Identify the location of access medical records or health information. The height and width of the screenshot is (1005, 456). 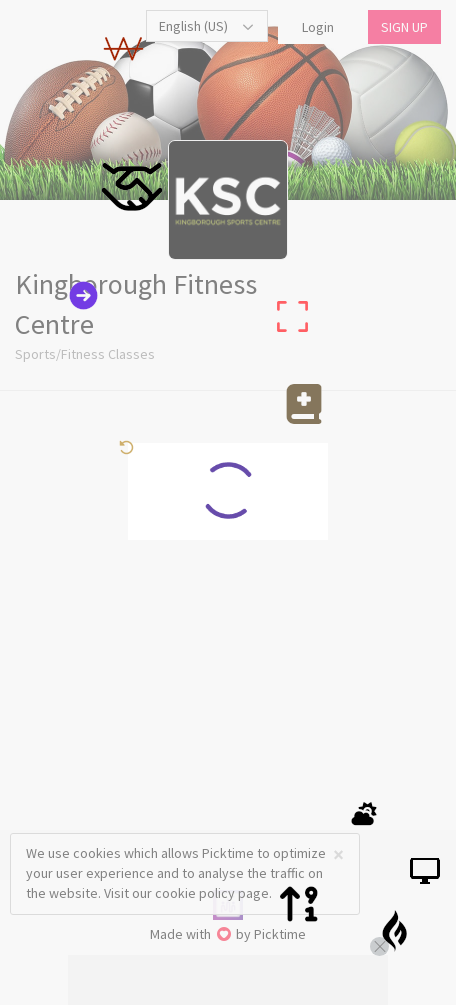
(304, 404).